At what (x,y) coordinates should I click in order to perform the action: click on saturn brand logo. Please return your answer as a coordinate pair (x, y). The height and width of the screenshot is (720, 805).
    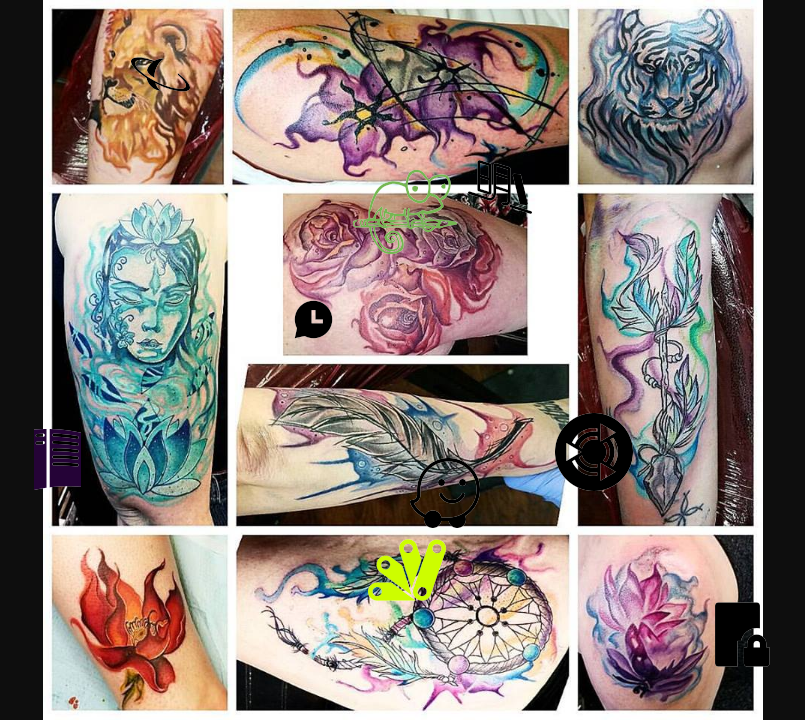
    Looking at the image, I should click on (160, 74).